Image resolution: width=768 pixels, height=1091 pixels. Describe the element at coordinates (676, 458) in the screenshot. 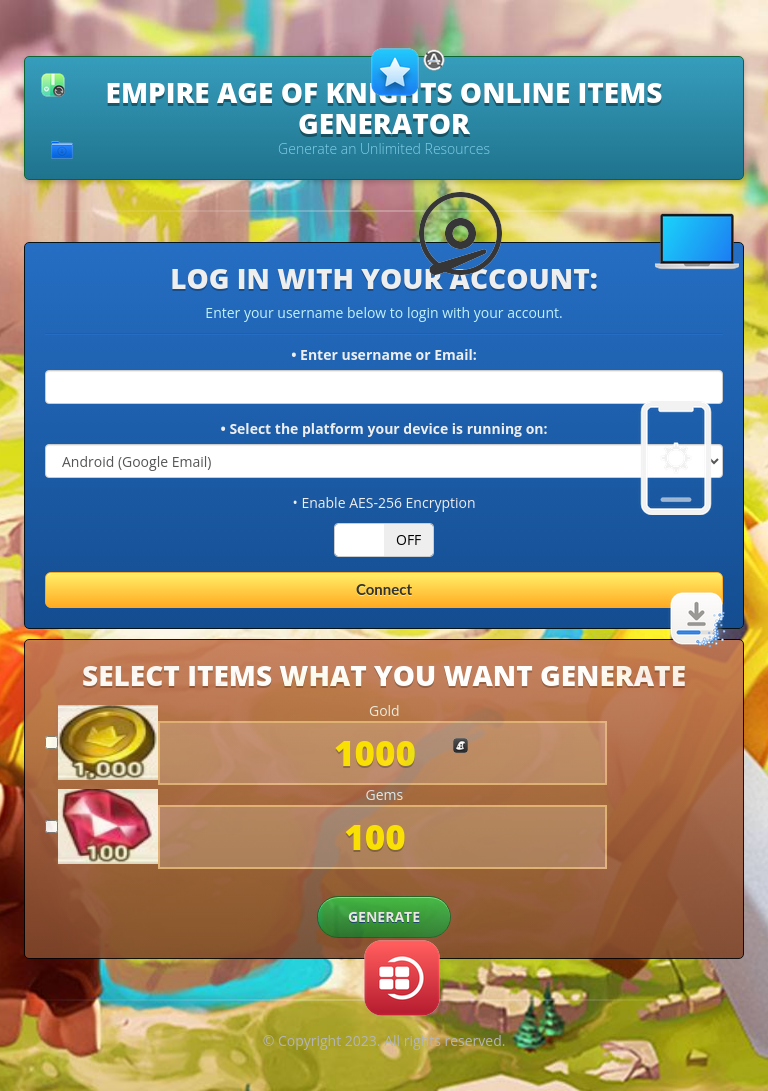

I see `indicates kde connect is running in the system tray` at that location.